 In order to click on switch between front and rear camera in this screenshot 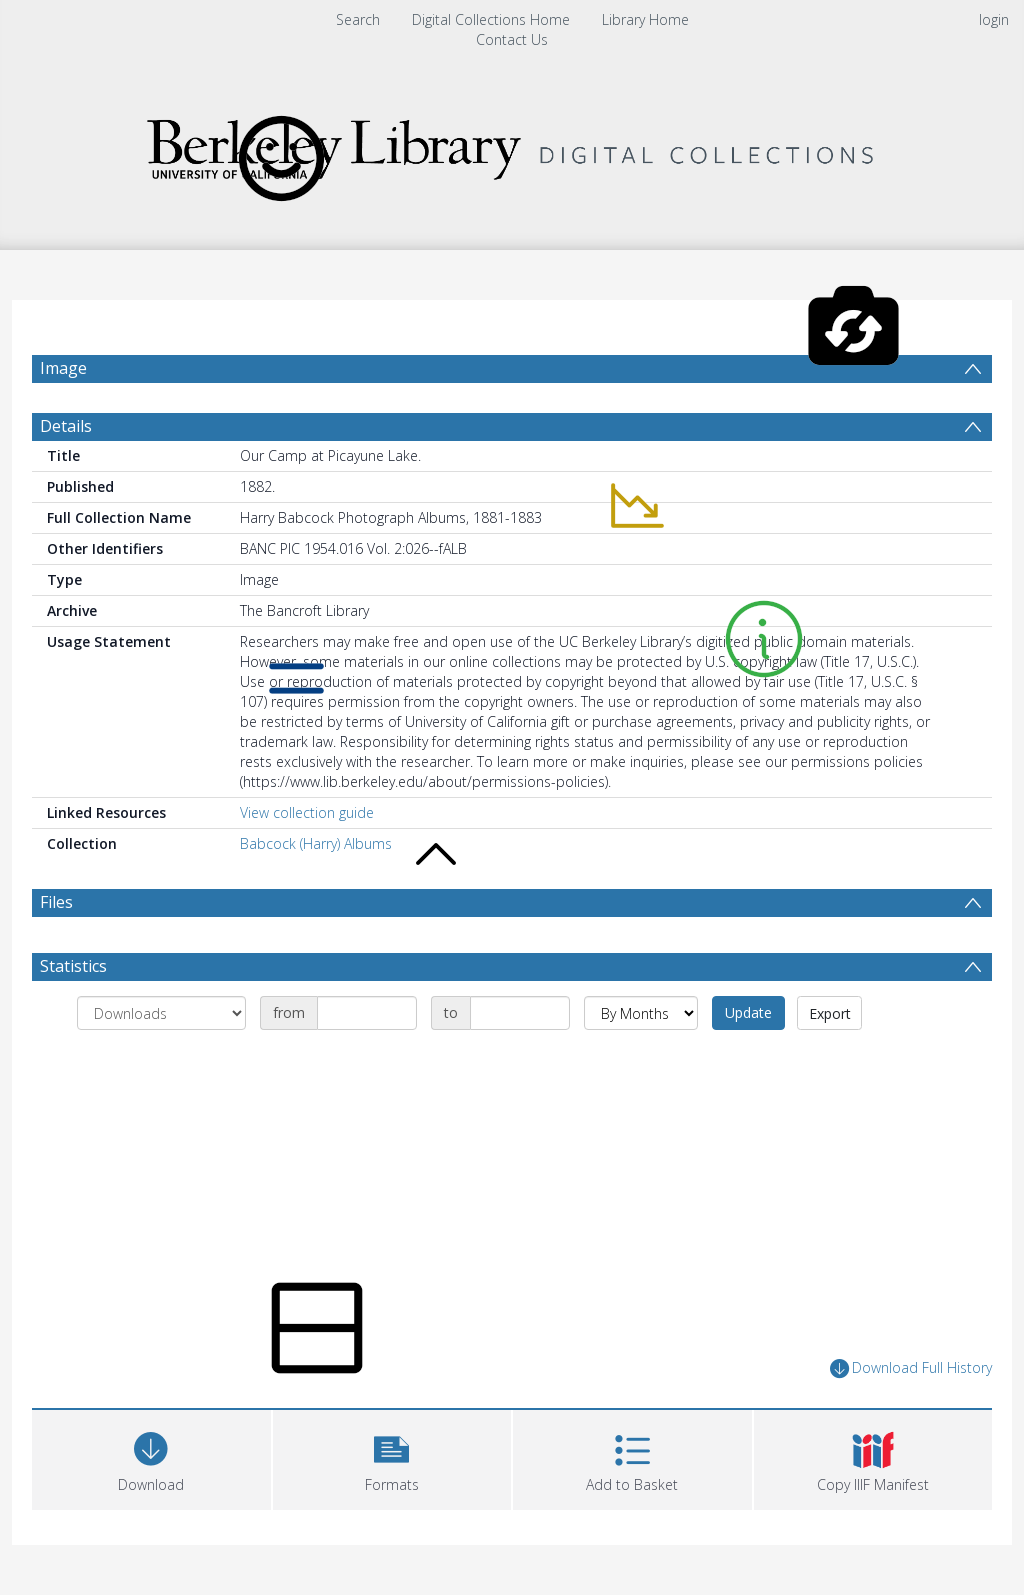, I will do `click(853, 325)`.